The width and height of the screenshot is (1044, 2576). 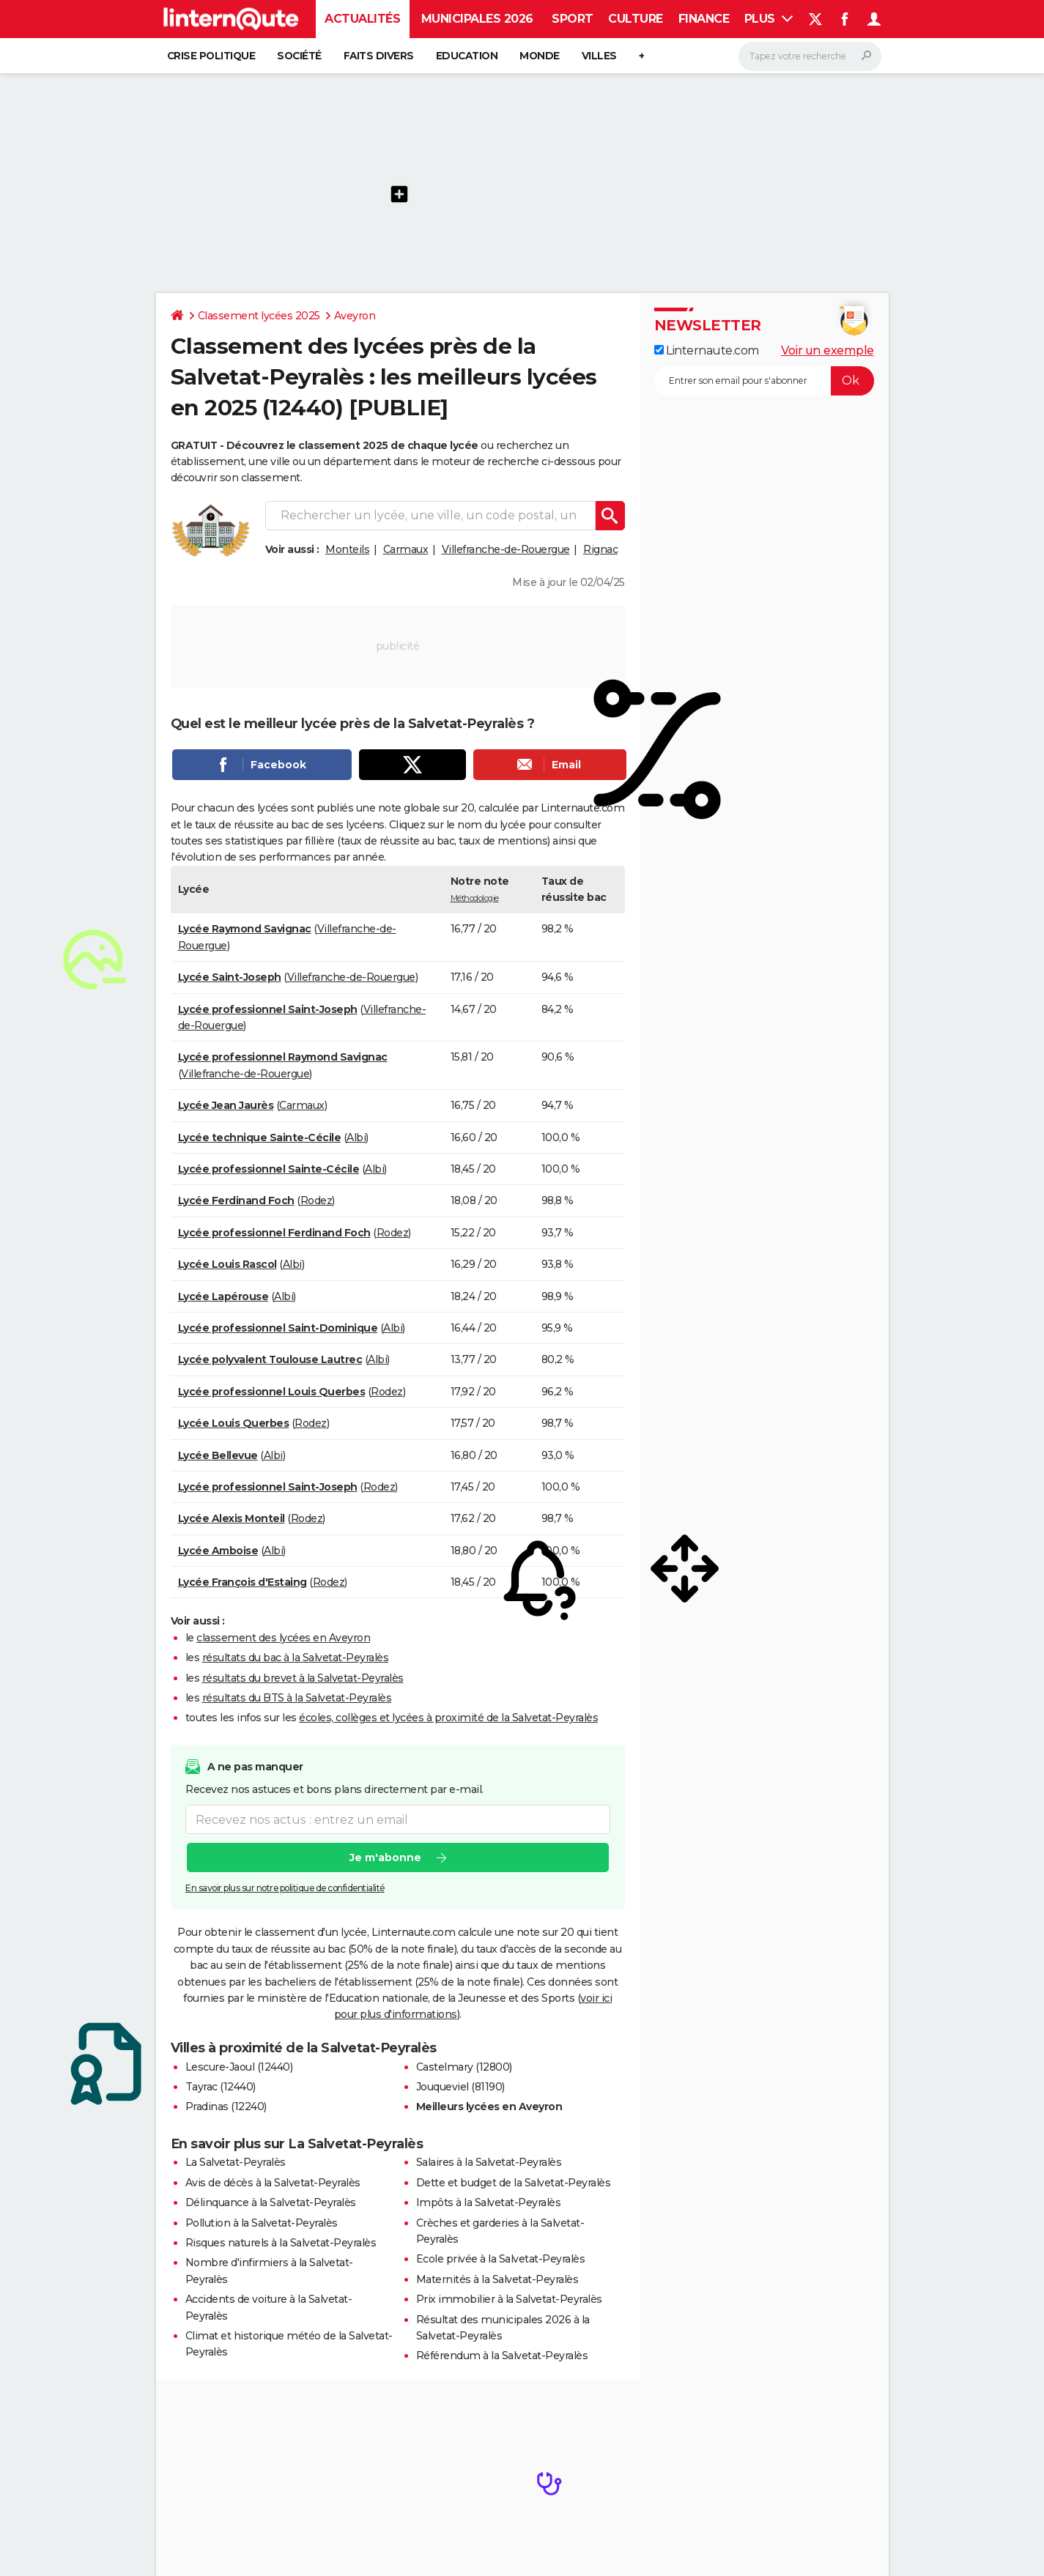 What do you see at coordinates (657, 749) in the screenshot?
I see `adjust animation easing curve control points` at bounding box center [657, 749].